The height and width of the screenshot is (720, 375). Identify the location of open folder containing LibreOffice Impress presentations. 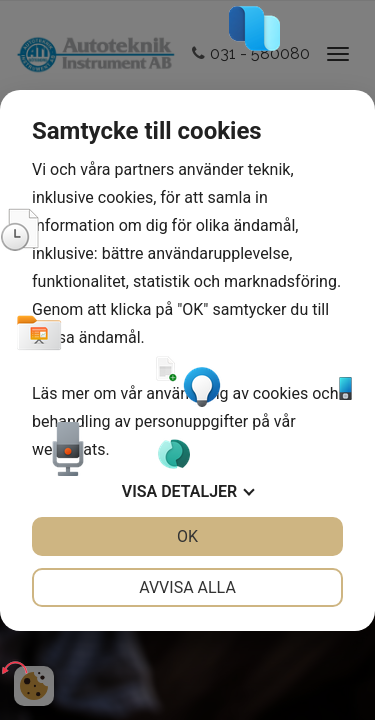
(39, 334).